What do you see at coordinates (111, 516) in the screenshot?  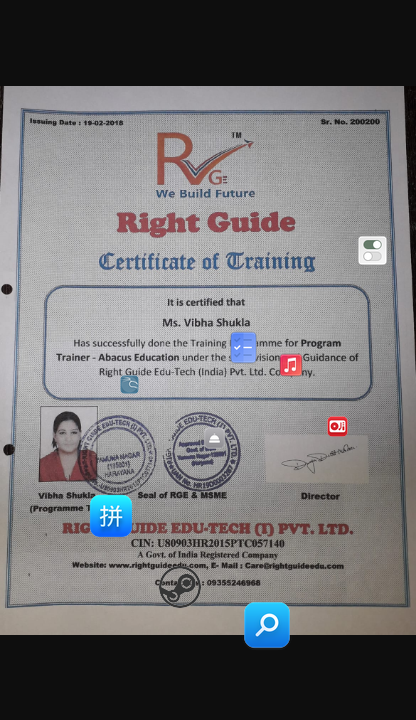 I see `open ibus pinyin chinese input method` at bounding box center [111, 516].